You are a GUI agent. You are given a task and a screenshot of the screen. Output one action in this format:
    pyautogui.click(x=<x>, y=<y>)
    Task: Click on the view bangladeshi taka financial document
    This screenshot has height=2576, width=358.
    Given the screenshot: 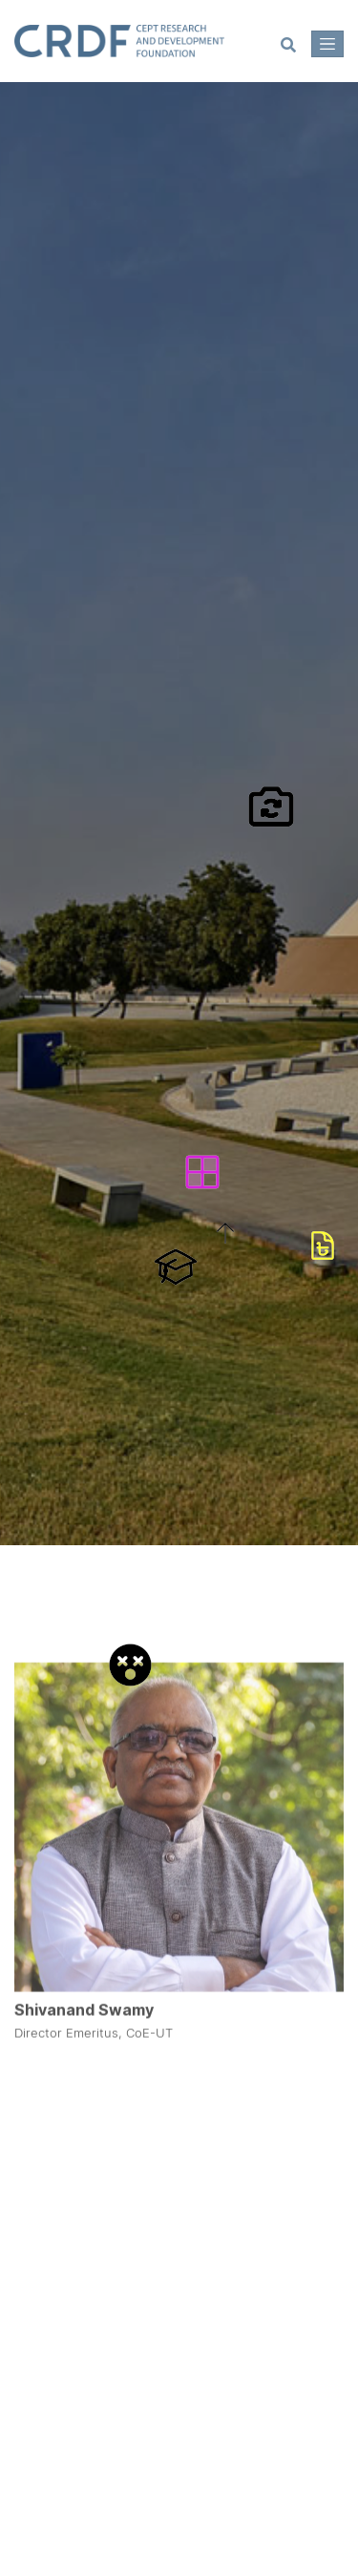 What is the action you would take?
    pyautogui.click(x=323, y=1246)
    